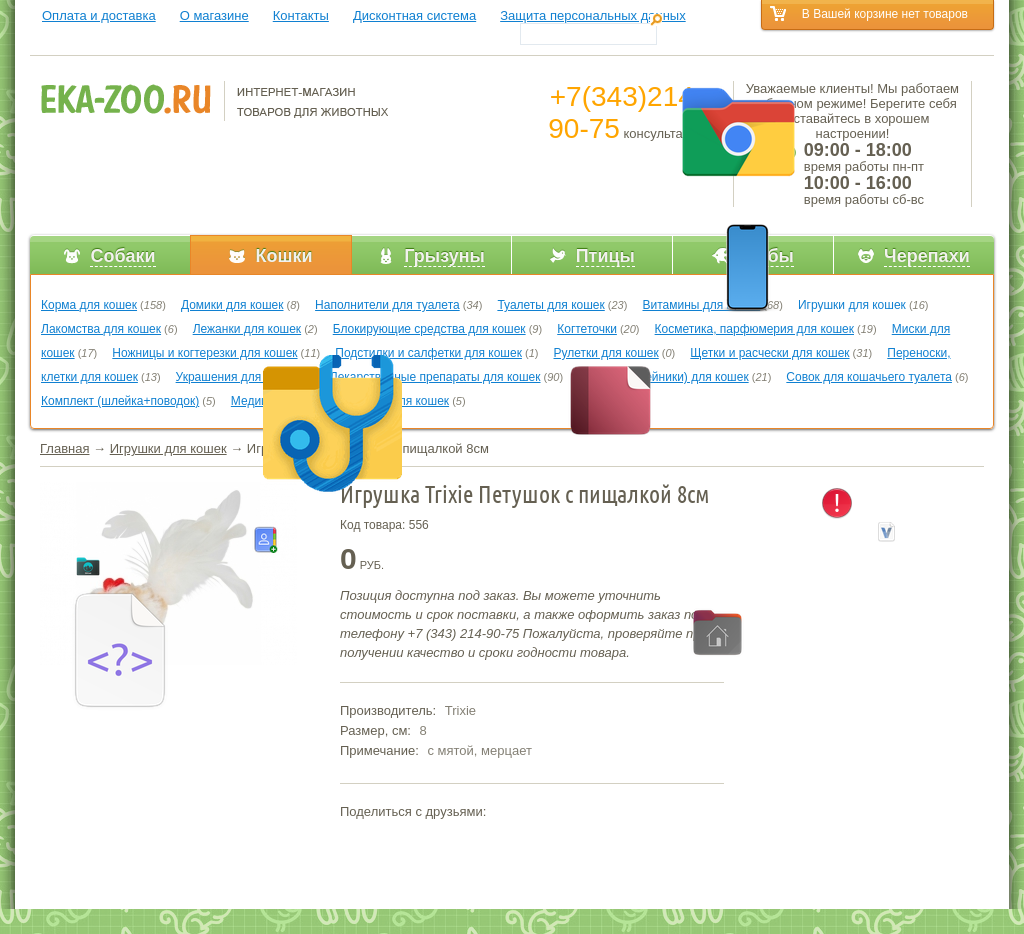 Image resolution: width=1024 pixels, height=934 pixels. What do you see at coordinates (610, 397) in the screenshot?
I see `change desktop wallpaper settings` at bounding box center [610, 397].